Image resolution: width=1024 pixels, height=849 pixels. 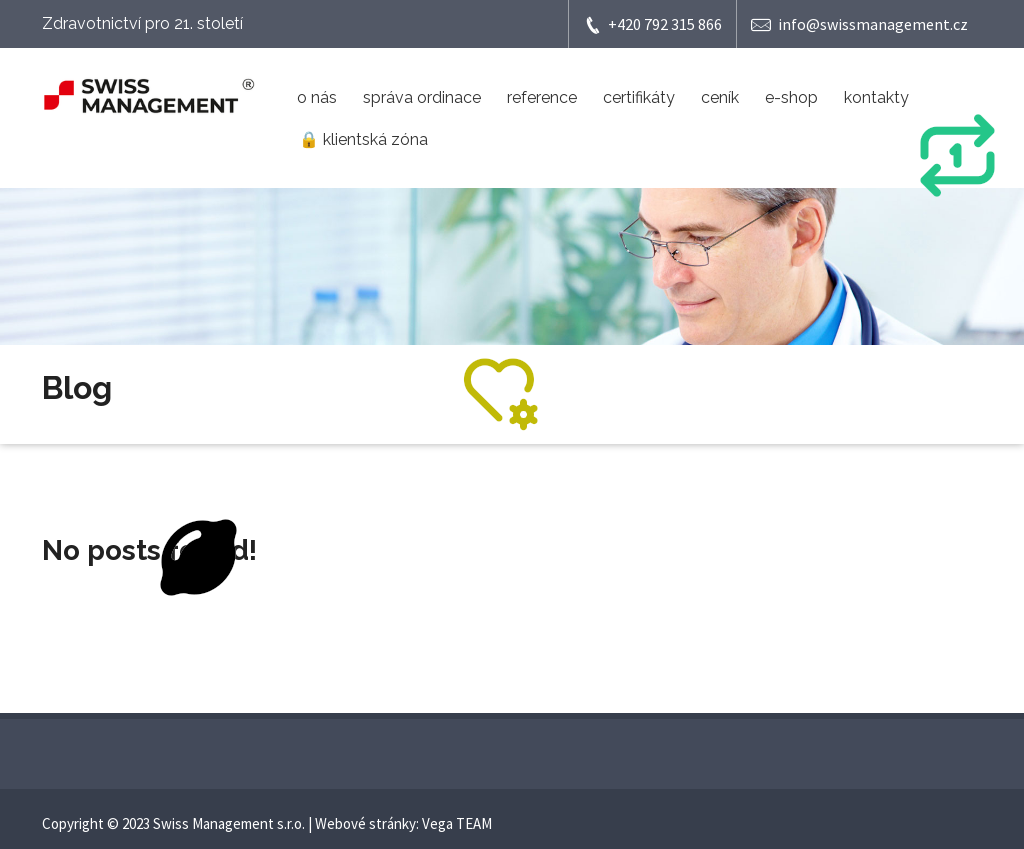 I want to click on indicates fresh or organic content, so click(x=198, y=557).